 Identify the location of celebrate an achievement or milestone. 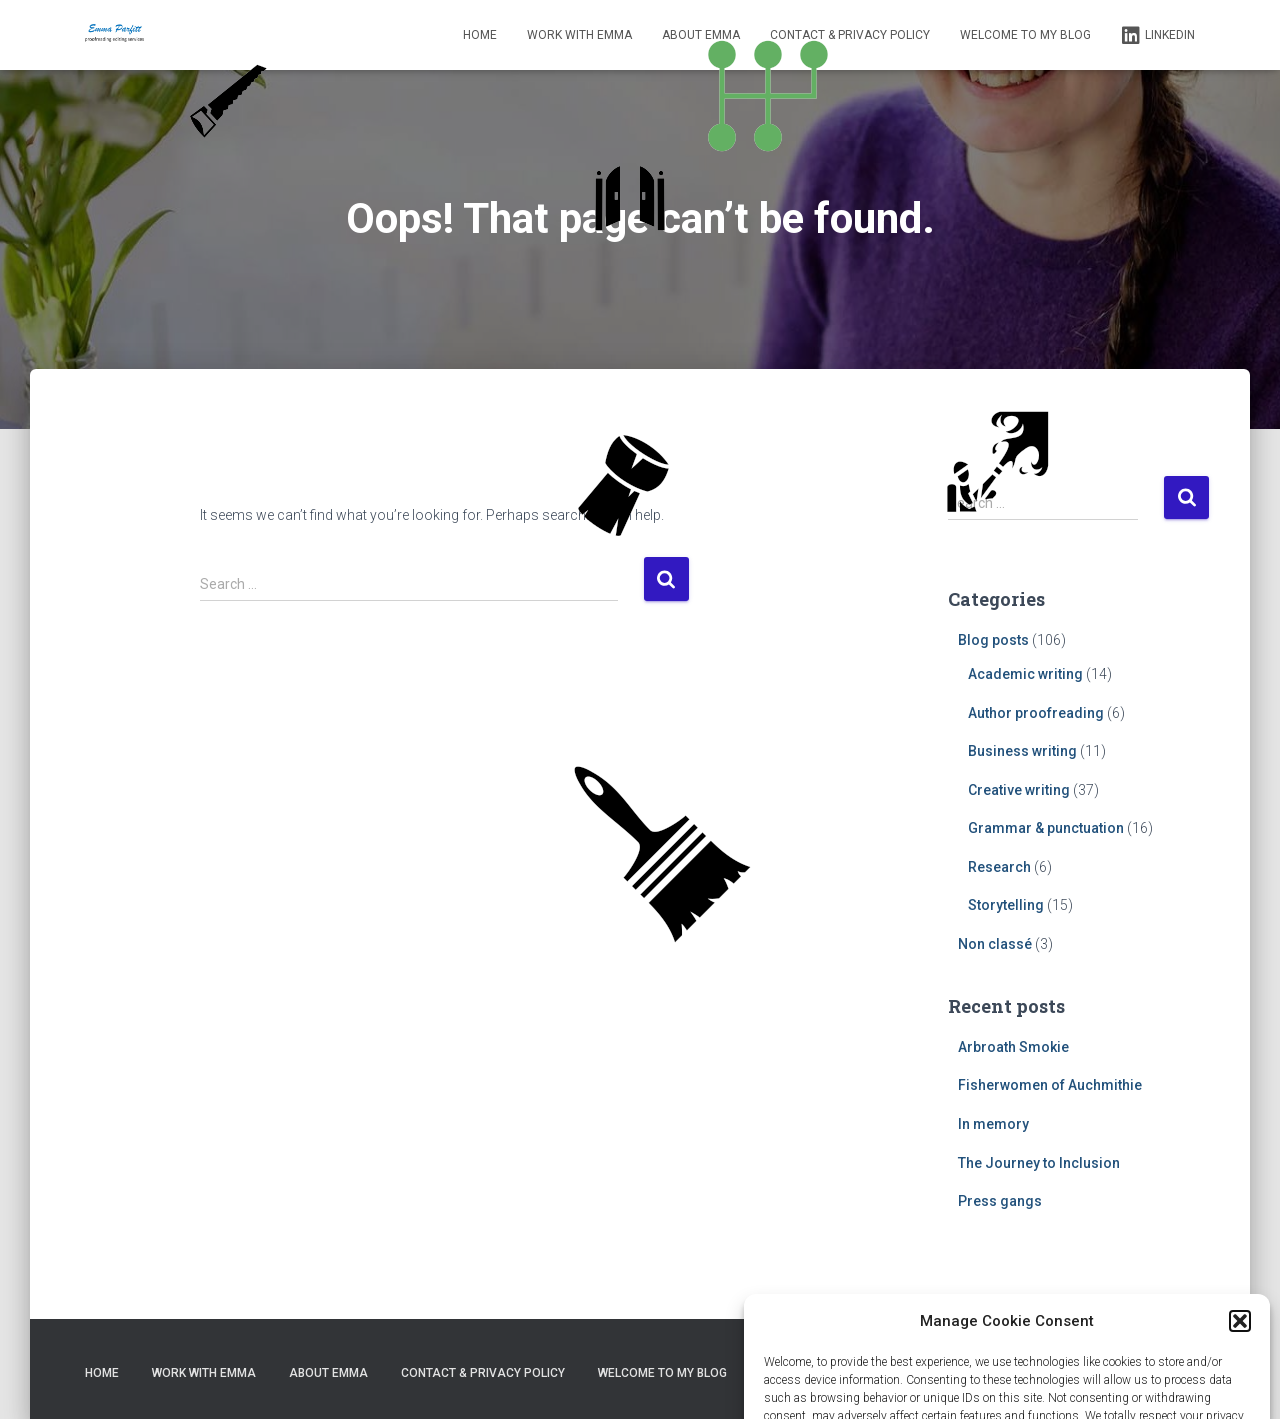
(623, 485).